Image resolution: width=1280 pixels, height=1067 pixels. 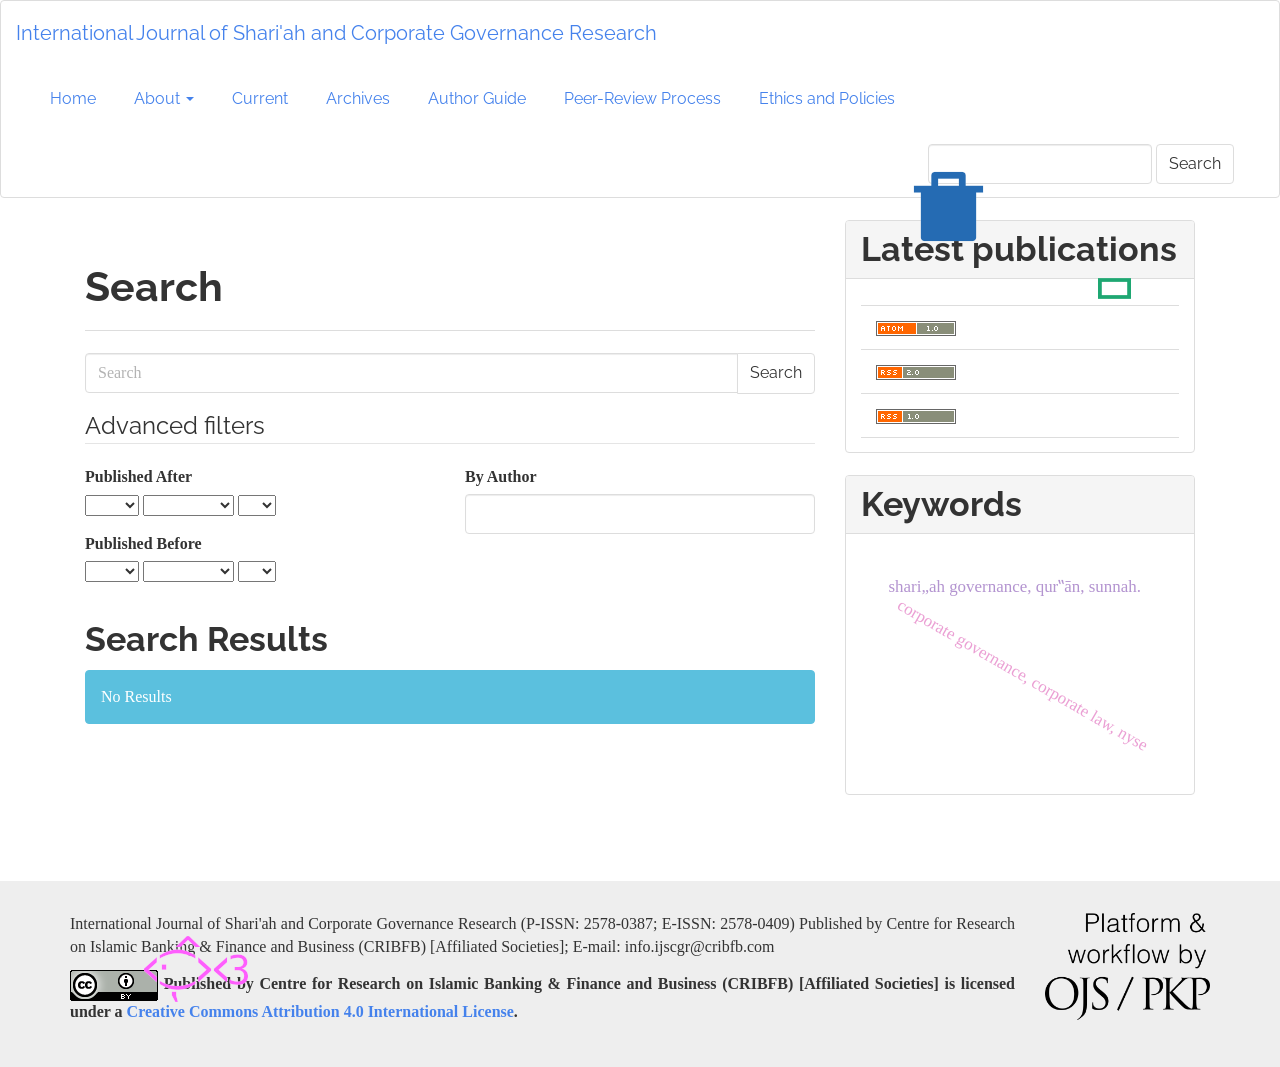 What do you see at coordinates (1114, 288) in the screenshot?
I see `purism brand logo` at bounding box center [1114, 288].